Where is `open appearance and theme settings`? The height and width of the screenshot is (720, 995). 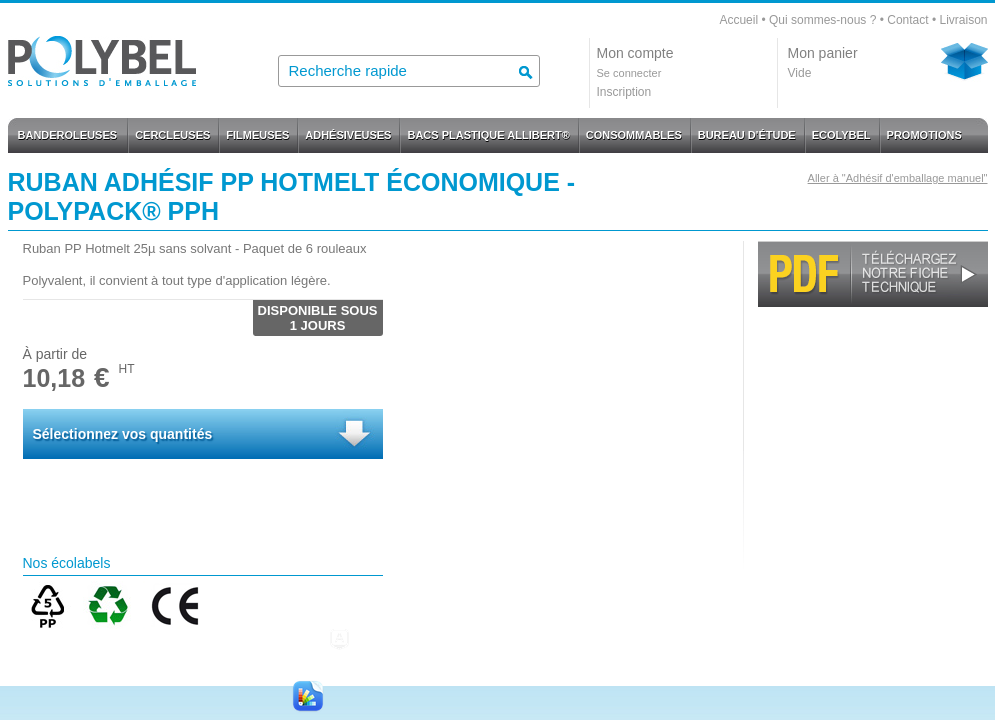 open appearance and theme settings is located at coordinates (308, 696).